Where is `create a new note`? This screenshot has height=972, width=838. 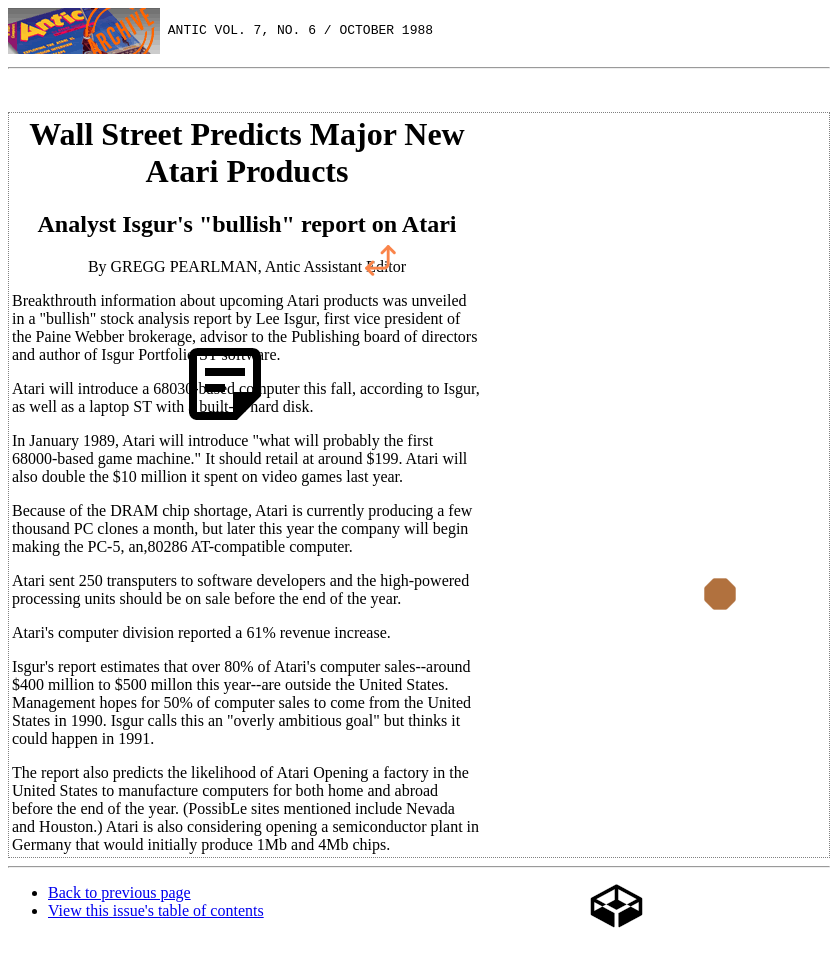
create a new note is located at coordinates (225, 384).